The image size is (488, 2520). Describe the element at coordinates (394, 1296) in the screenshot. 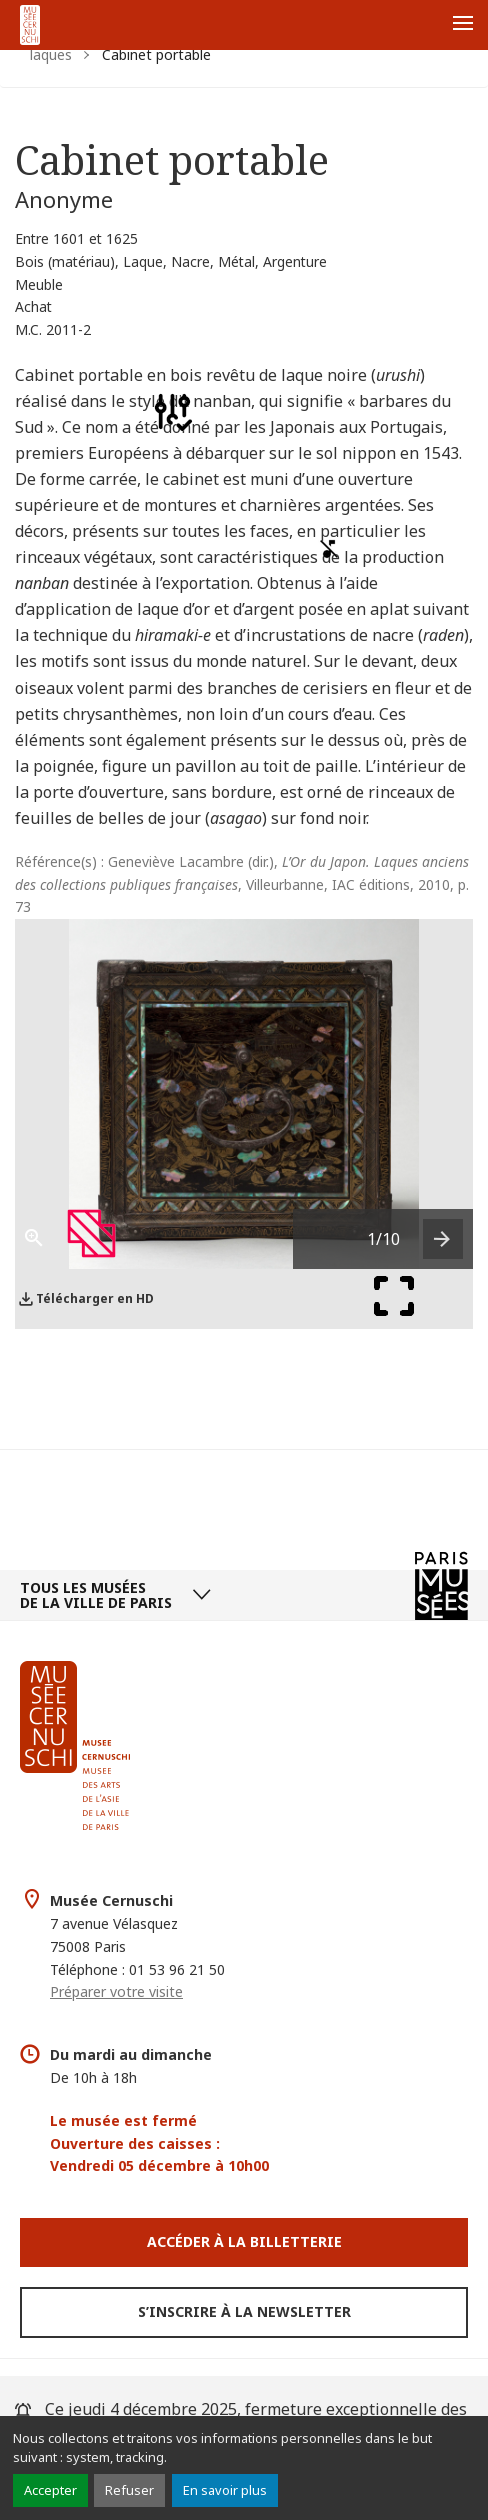

I see `expand to fullscreen mode` at that location.